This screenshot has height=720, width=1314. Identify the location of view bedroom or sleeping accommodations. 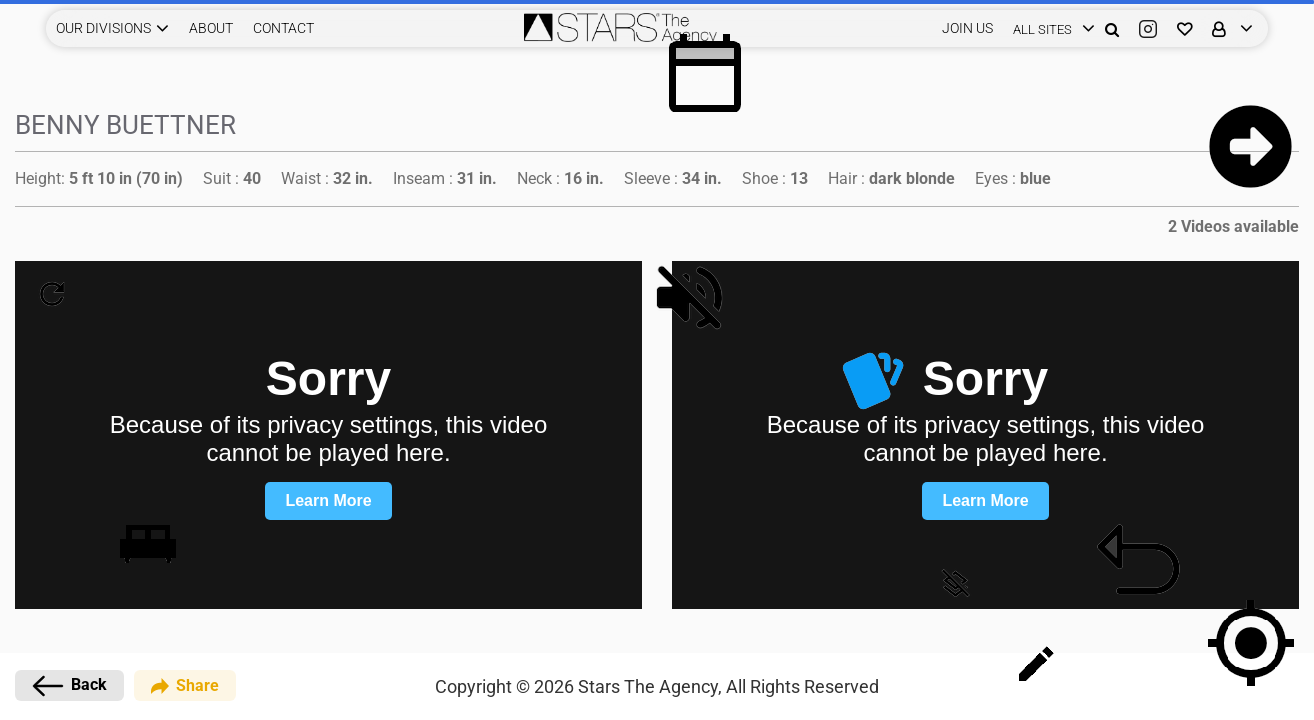
(148, 544).